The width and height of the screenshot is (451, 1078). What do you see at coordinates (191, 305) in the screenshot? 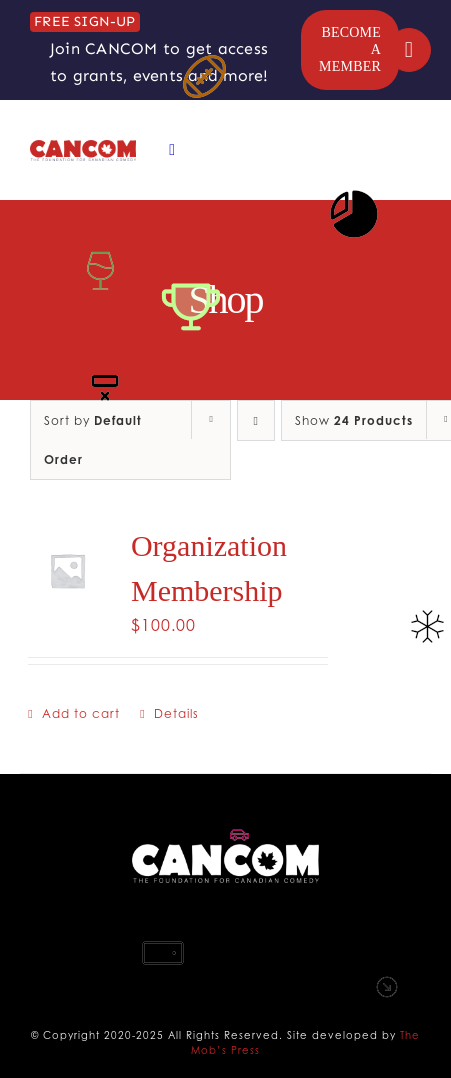
I see `view achievements or awards` at bounding box center [191, 305].